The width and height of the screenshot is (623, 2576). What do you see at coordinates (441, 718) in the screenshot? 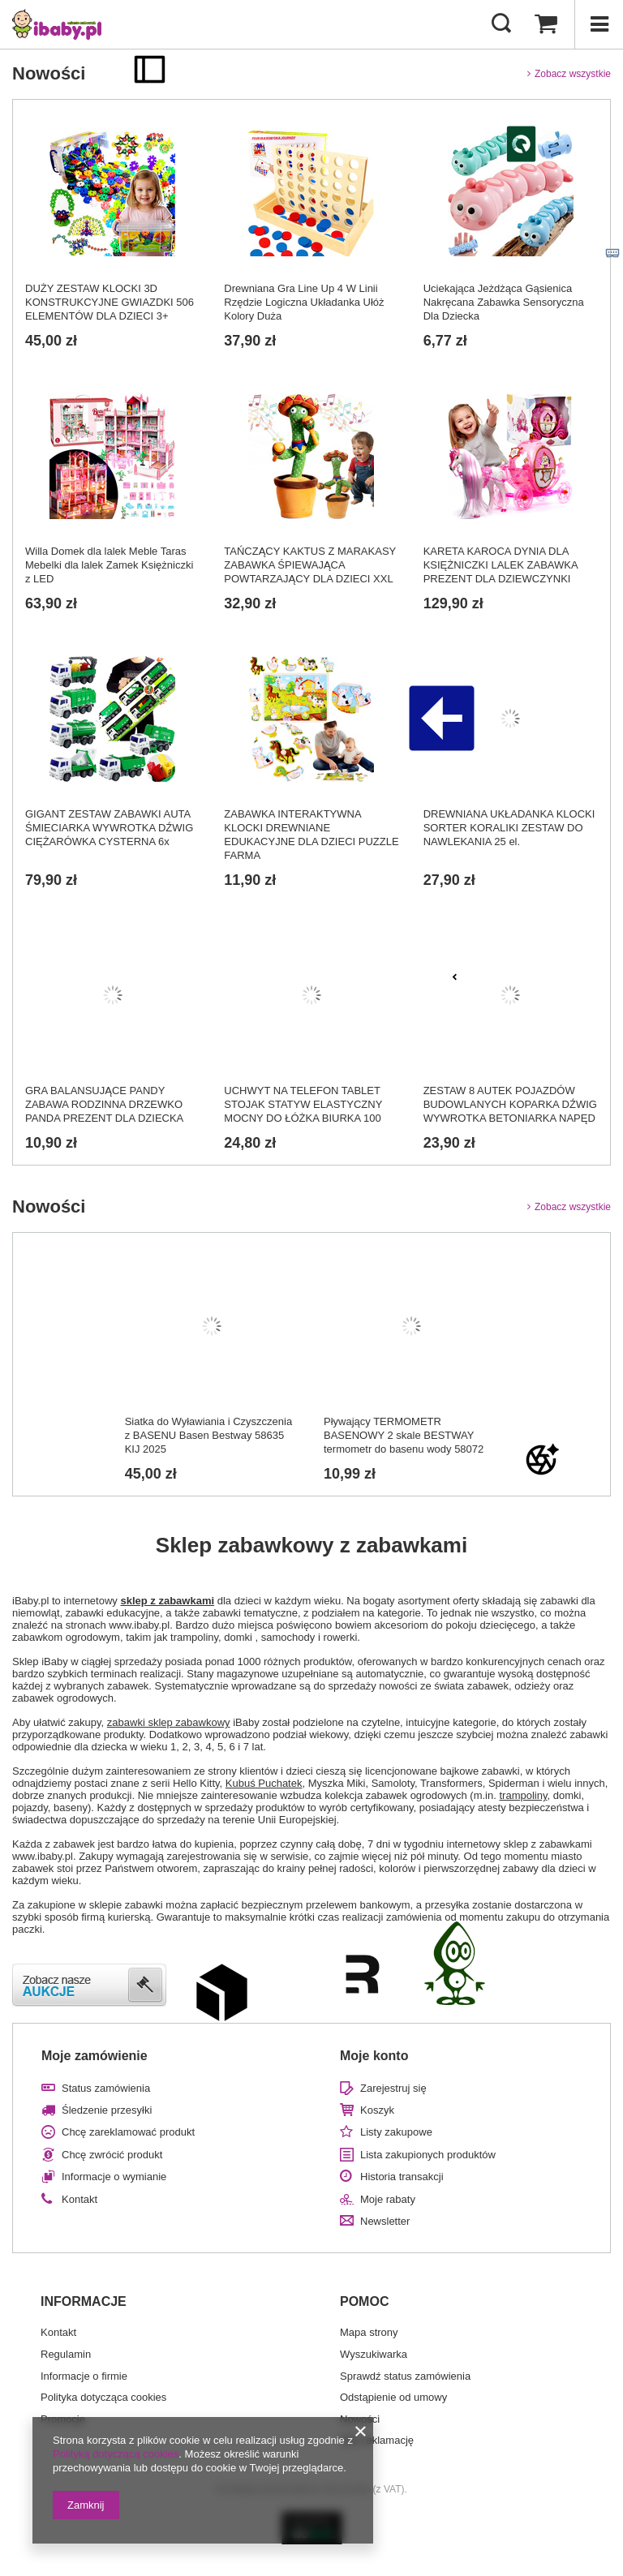
I see `go back to the previous screen` at bounding box center [441, 718].